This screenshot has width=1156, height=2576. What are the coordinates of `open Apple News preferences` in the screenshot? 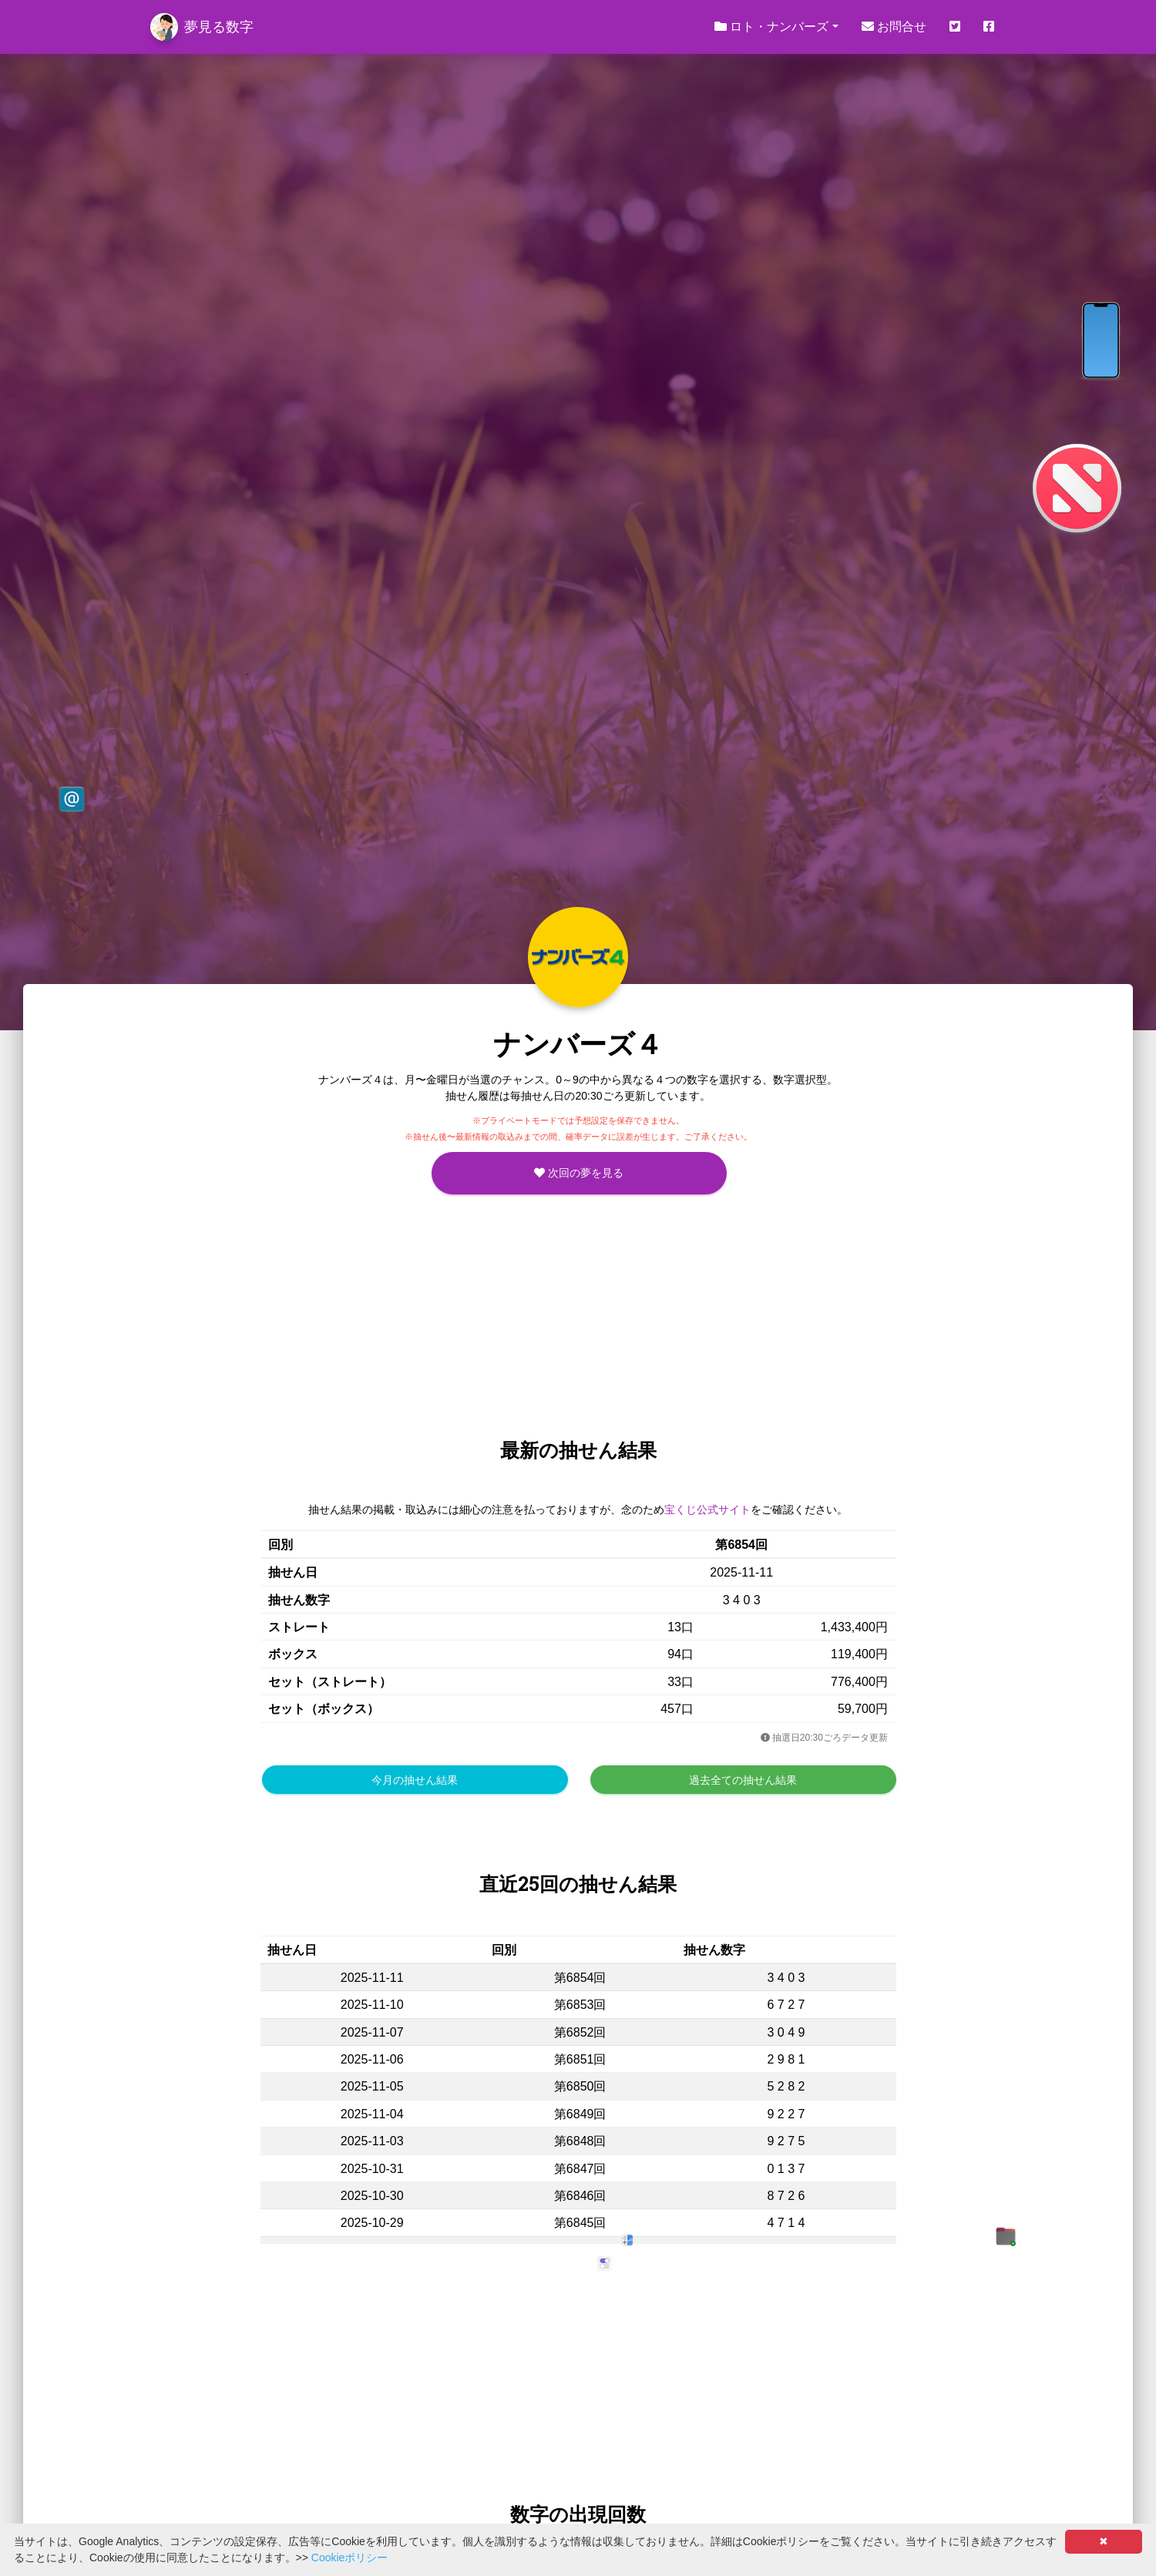 It's located at (1077, 488).